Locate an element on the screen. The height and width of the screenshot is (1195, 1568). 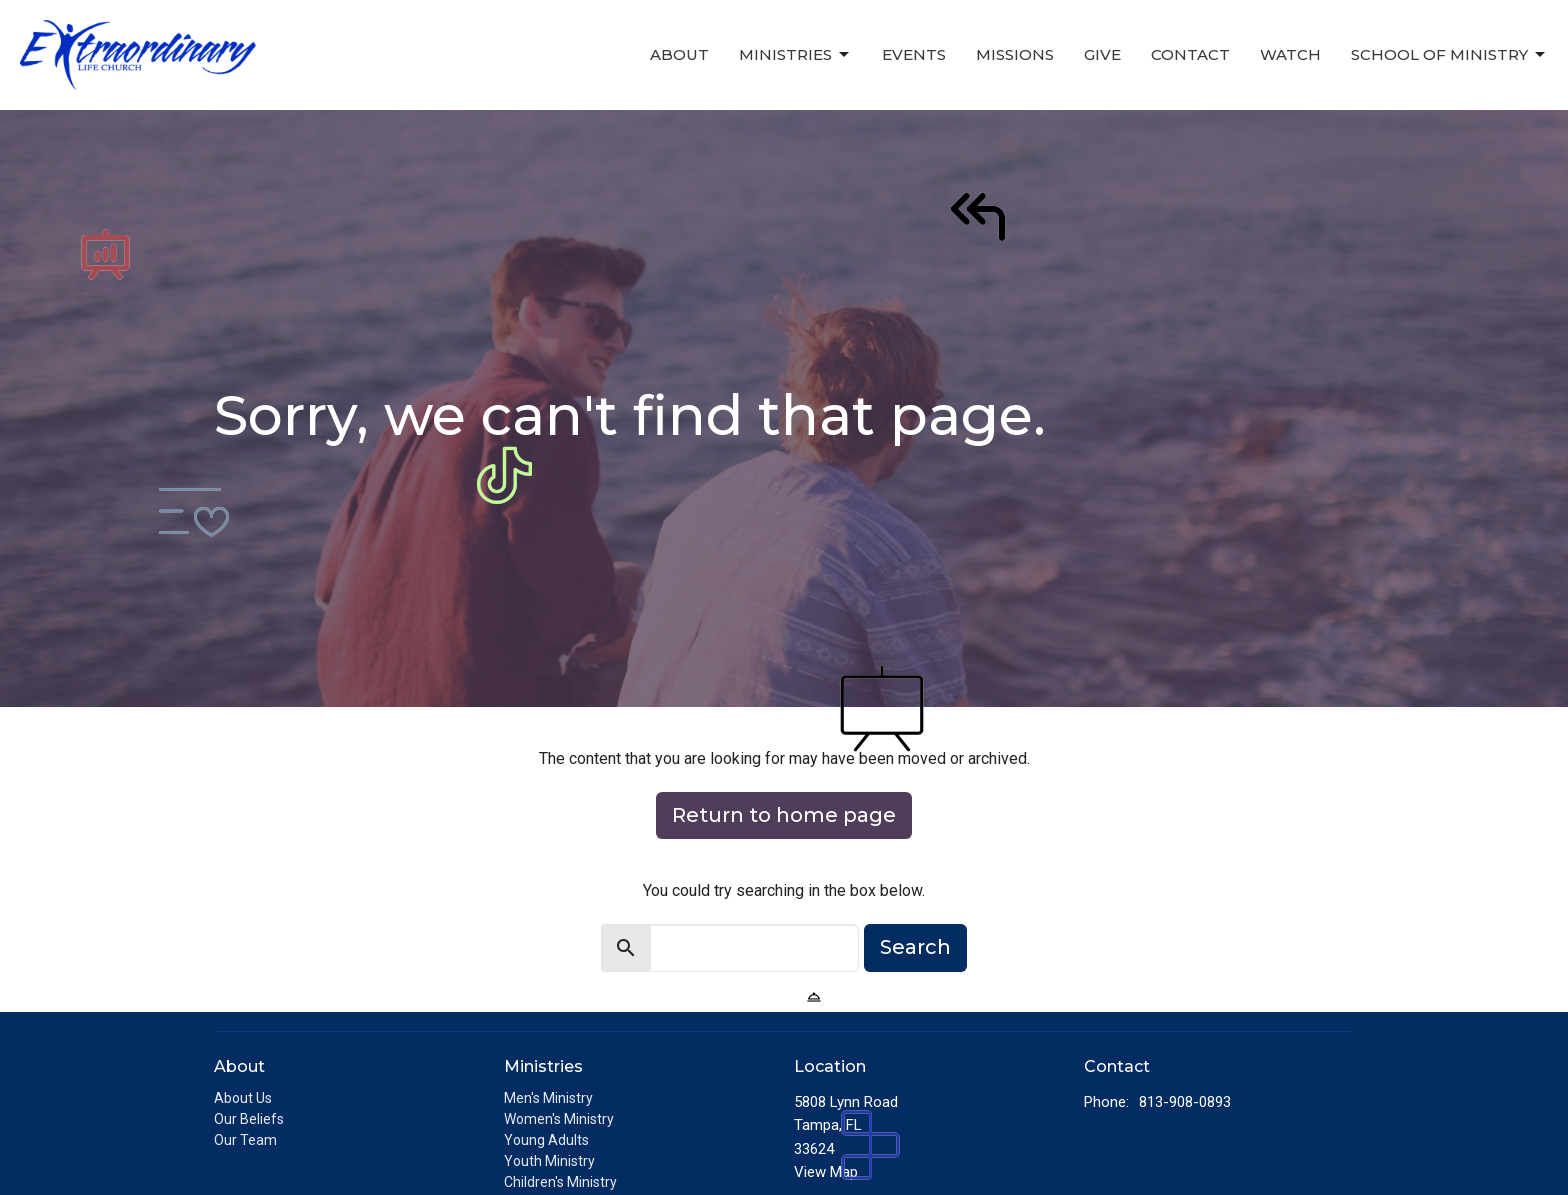
reply all to a message or email is located at coordinates (979, 218).